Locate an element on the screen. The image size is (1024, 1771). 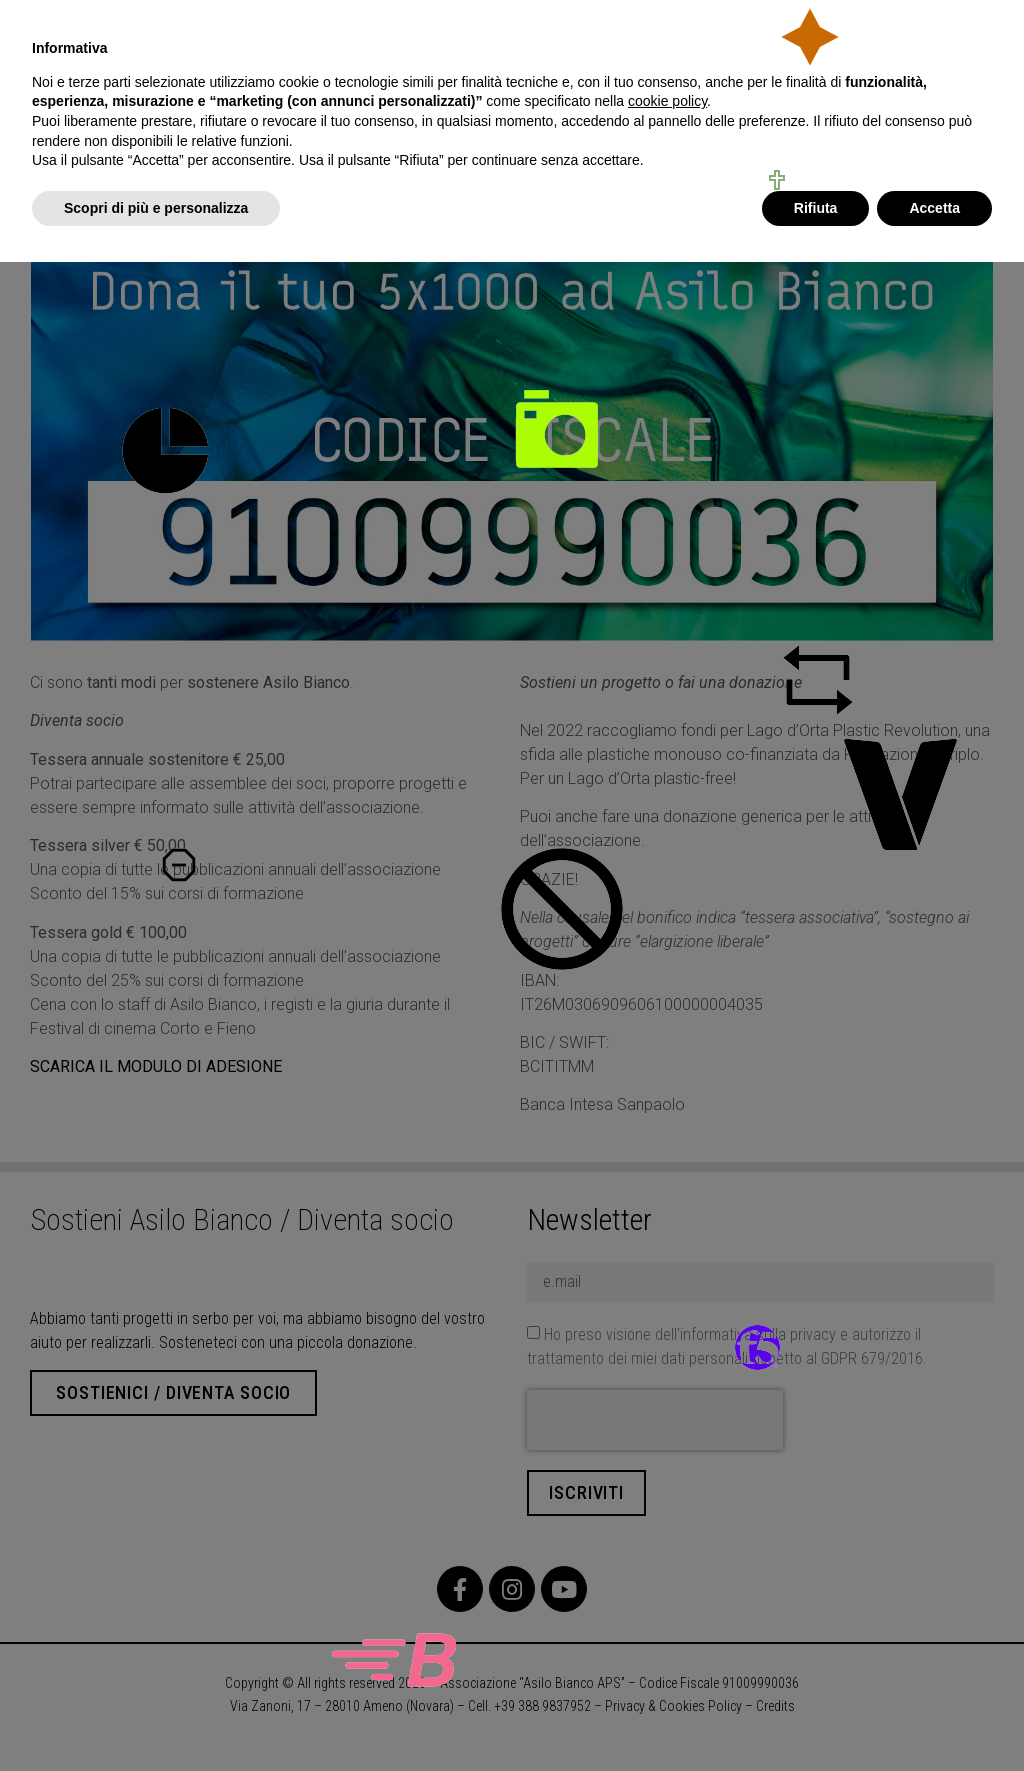
indicates spam or blocked content is located at coordinates (179, 865).